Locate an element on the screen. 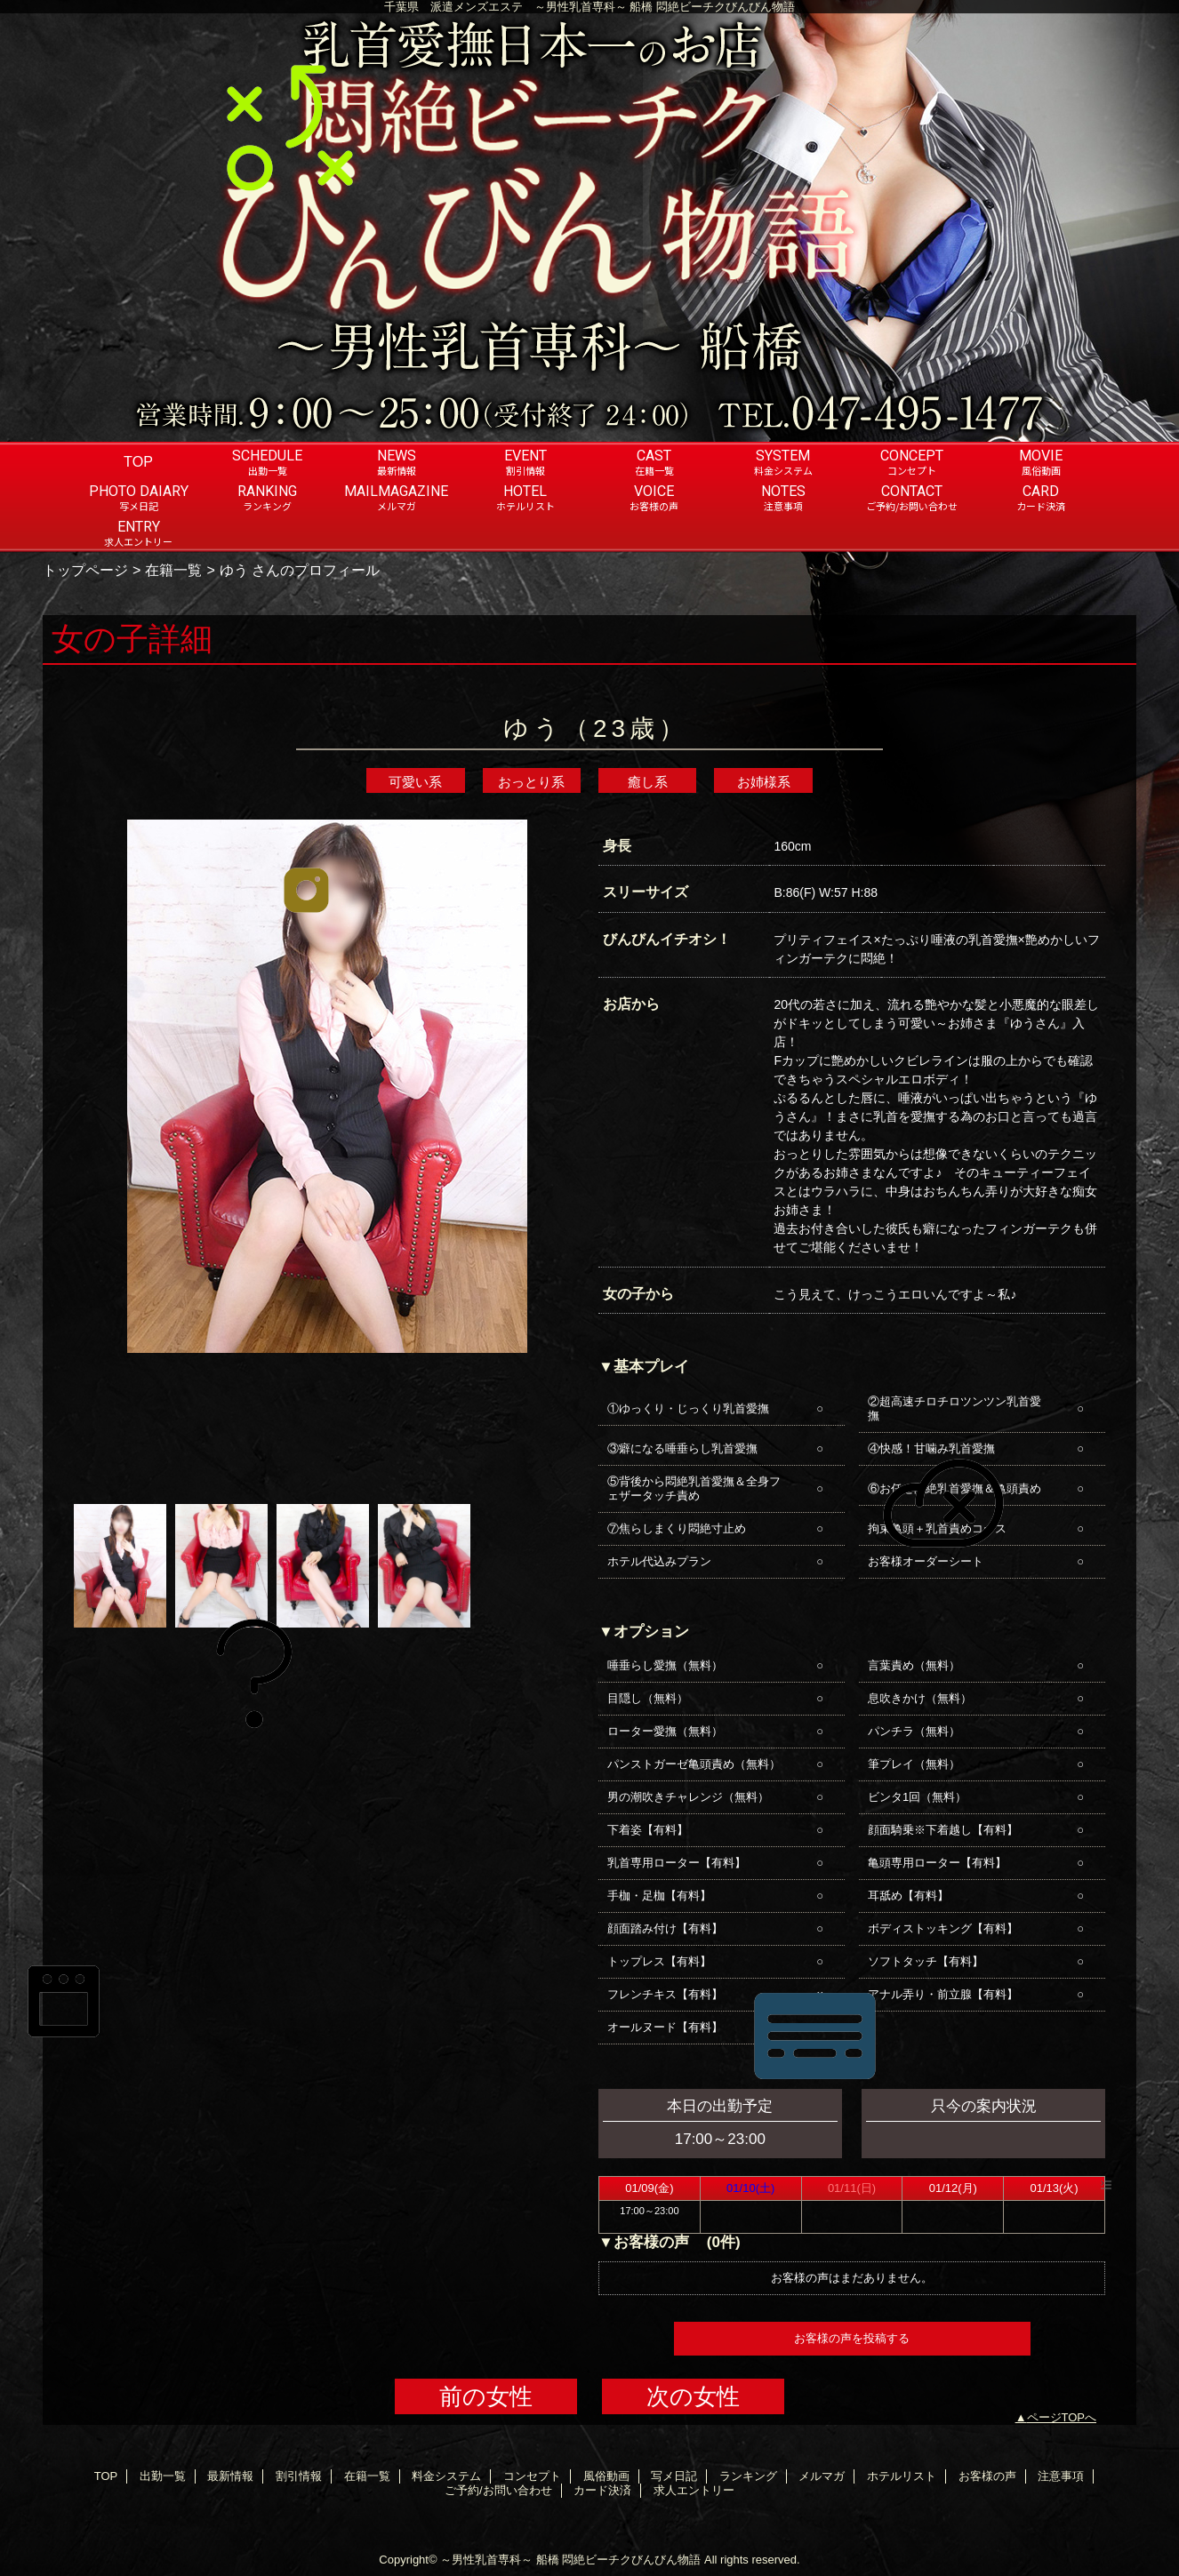 The image size is (1179, 2576). disconnect from cloud storage is located at coordinates (943, 1503).